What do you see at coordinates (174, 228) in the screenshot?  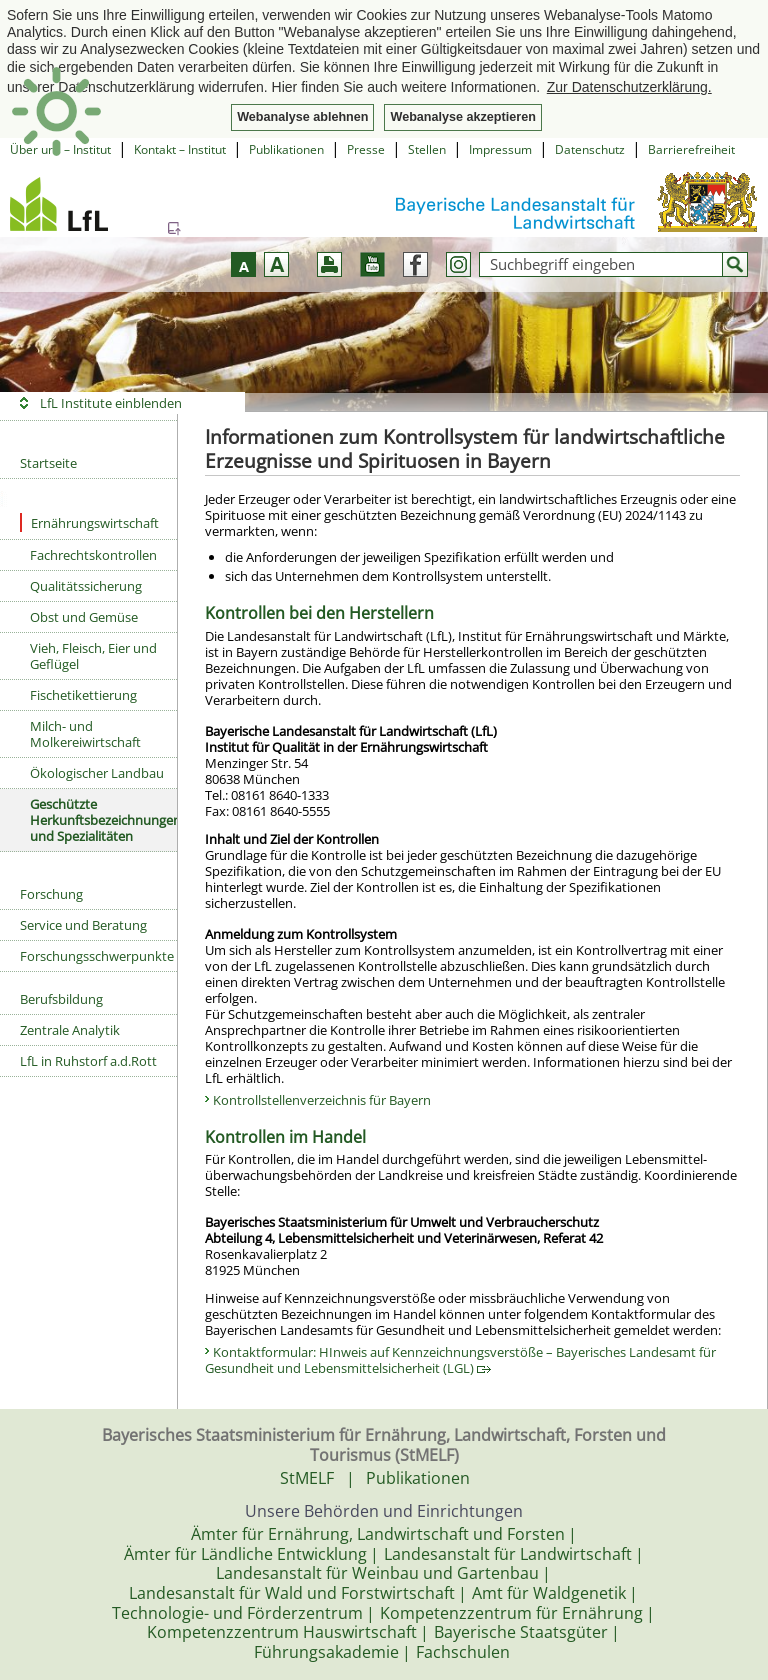 I see `upload a book or document` at bounding box center [174, 228].